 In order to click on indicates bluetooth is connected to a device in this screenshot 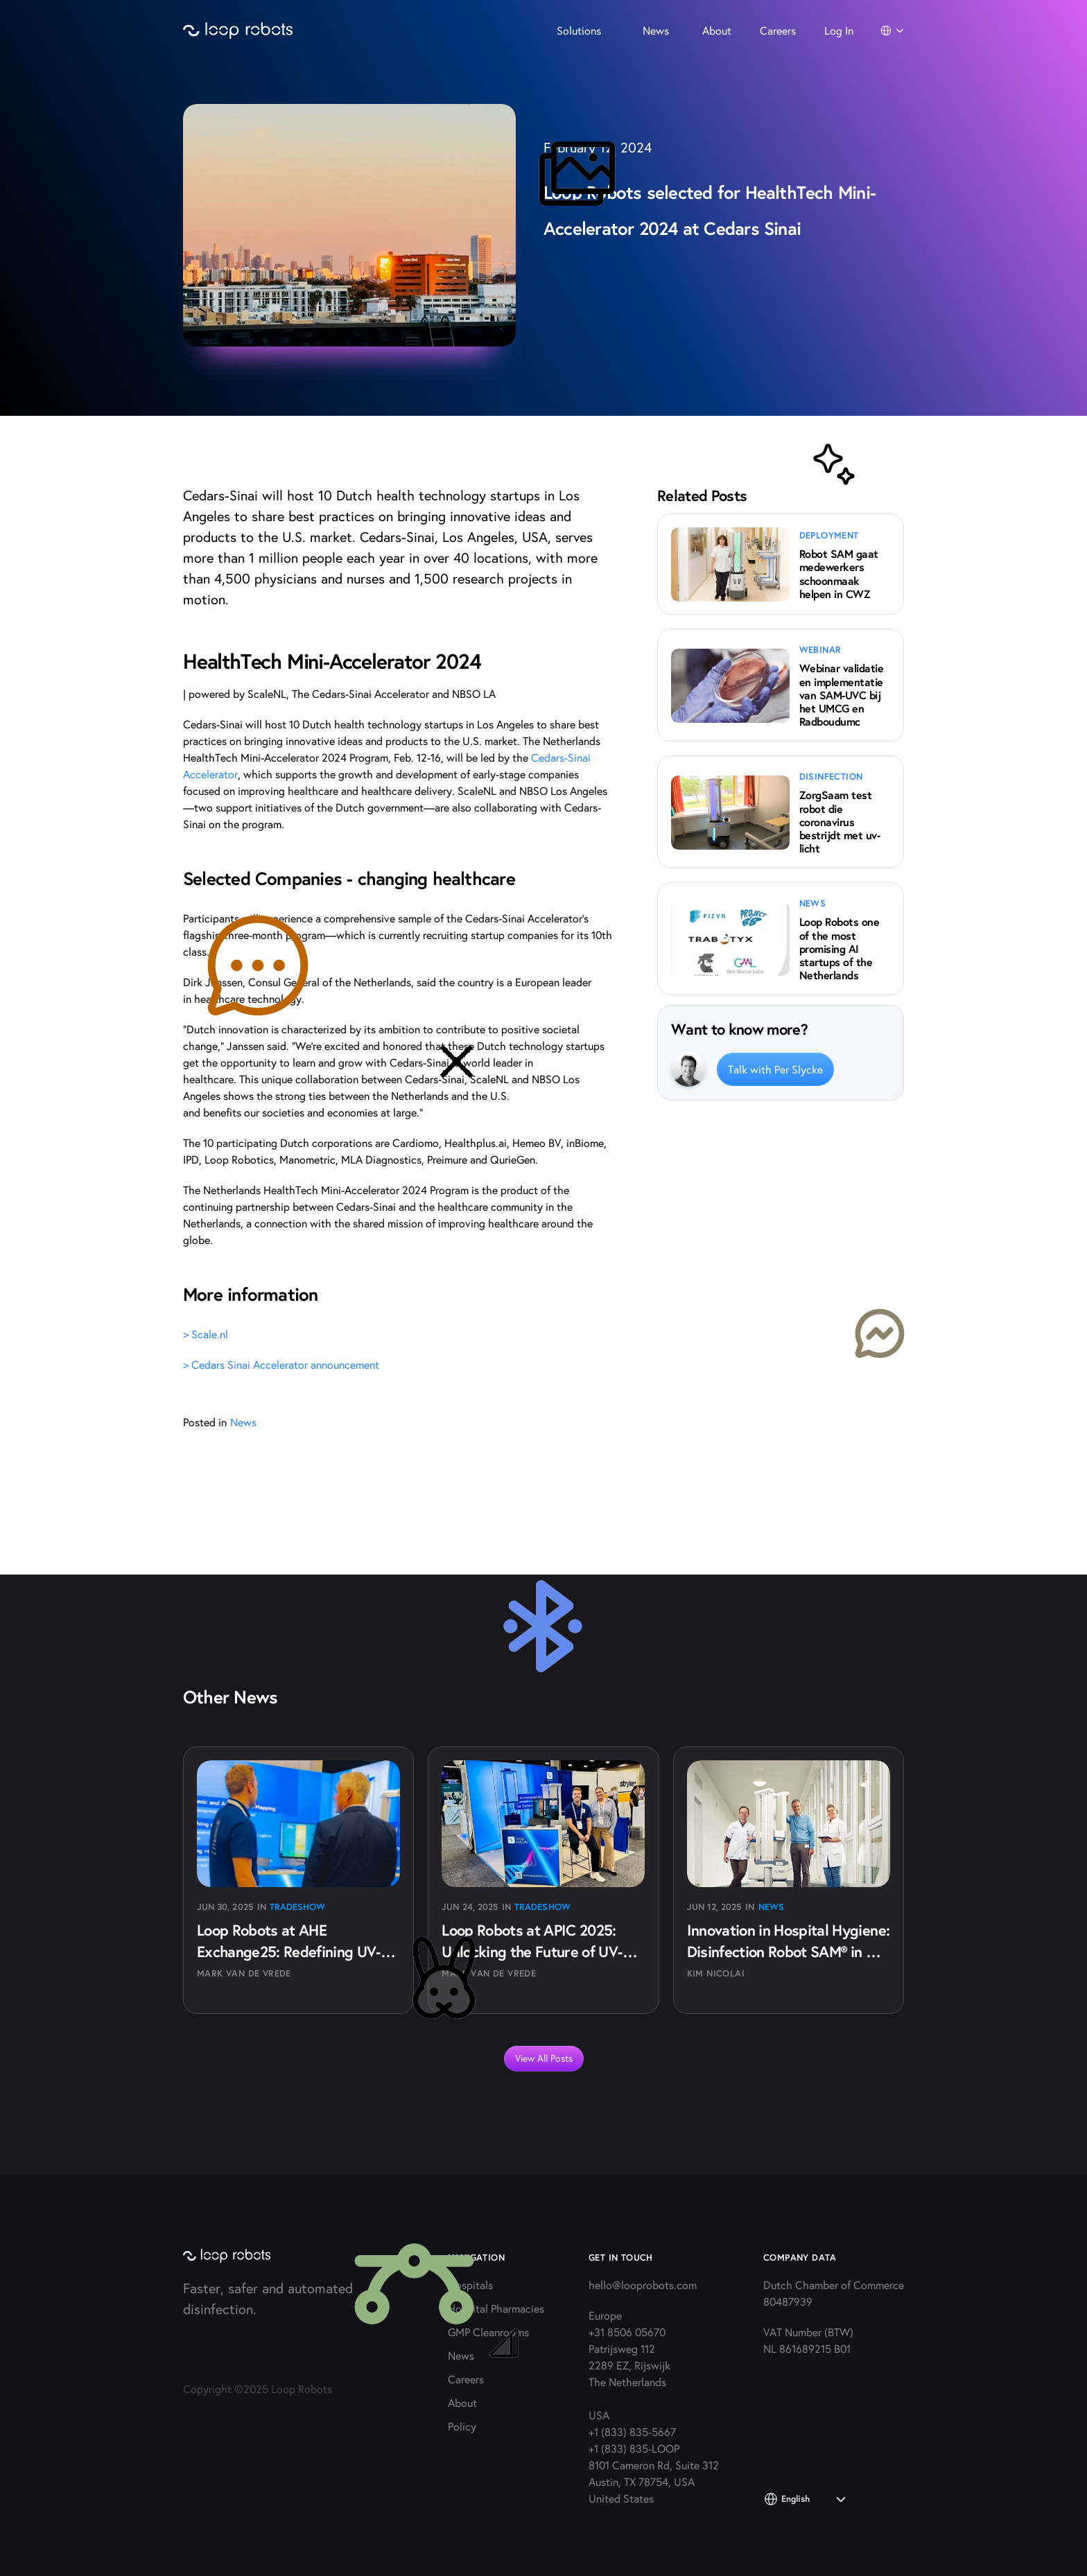, I will do `click(541, 1626)`.